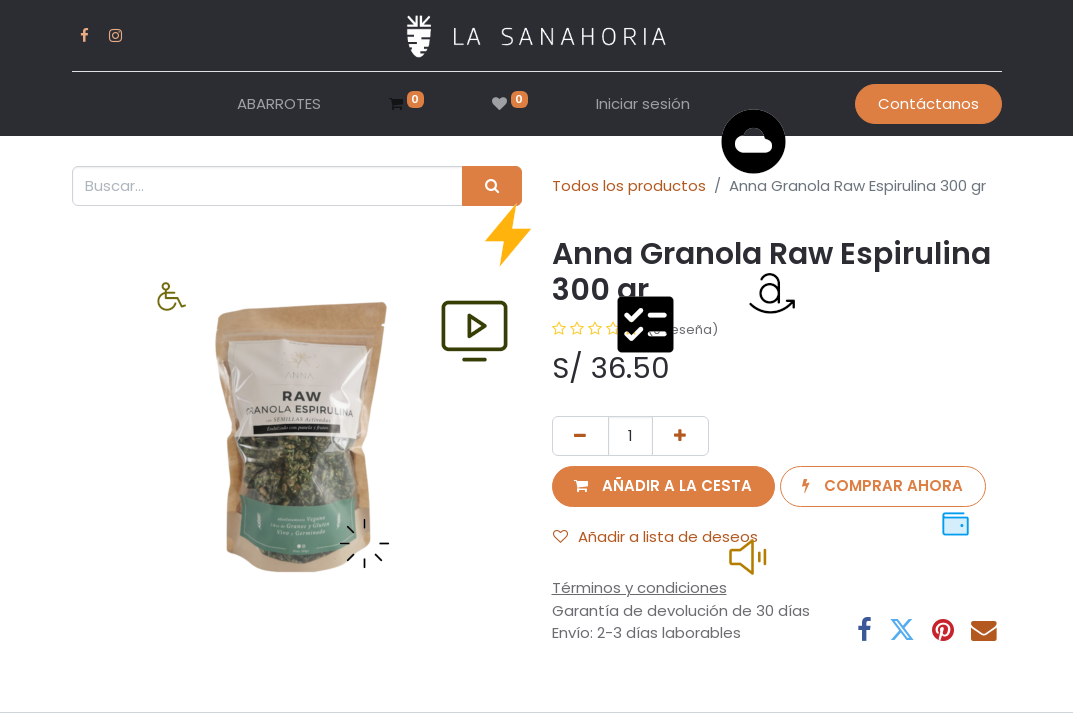  Describe the element at coordinates (364, 543) in the screenshot. I see `indicates loading or processing in progress` at that location.